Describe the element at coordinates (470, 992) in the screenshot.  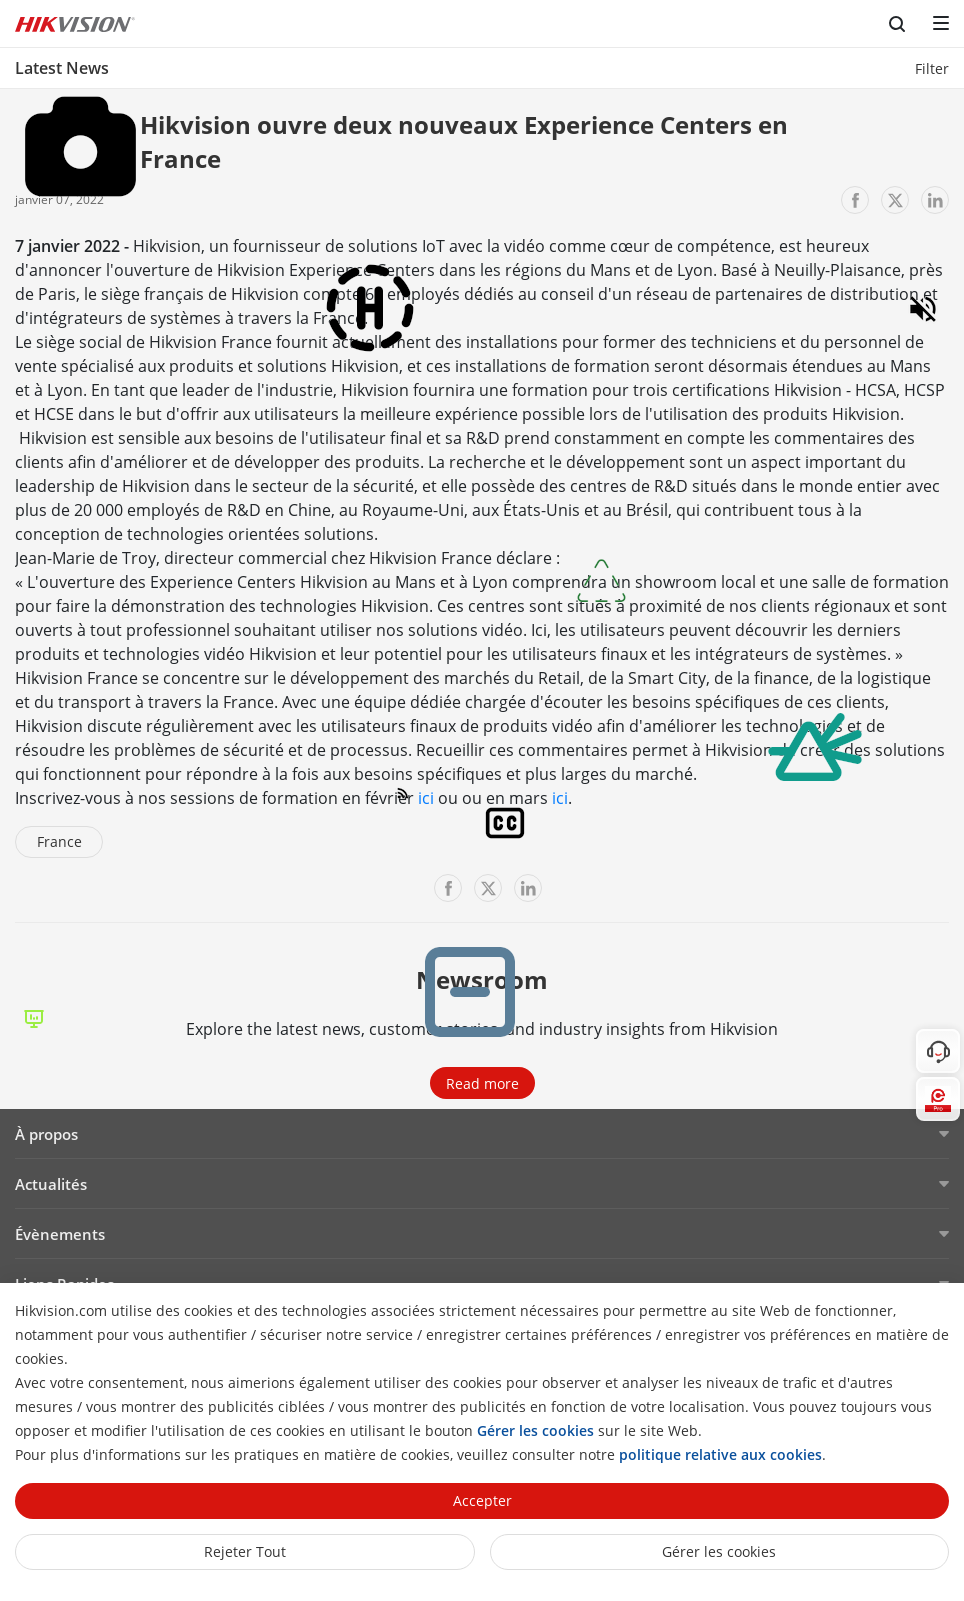
I see `remove an item from a list or selection` at that location.